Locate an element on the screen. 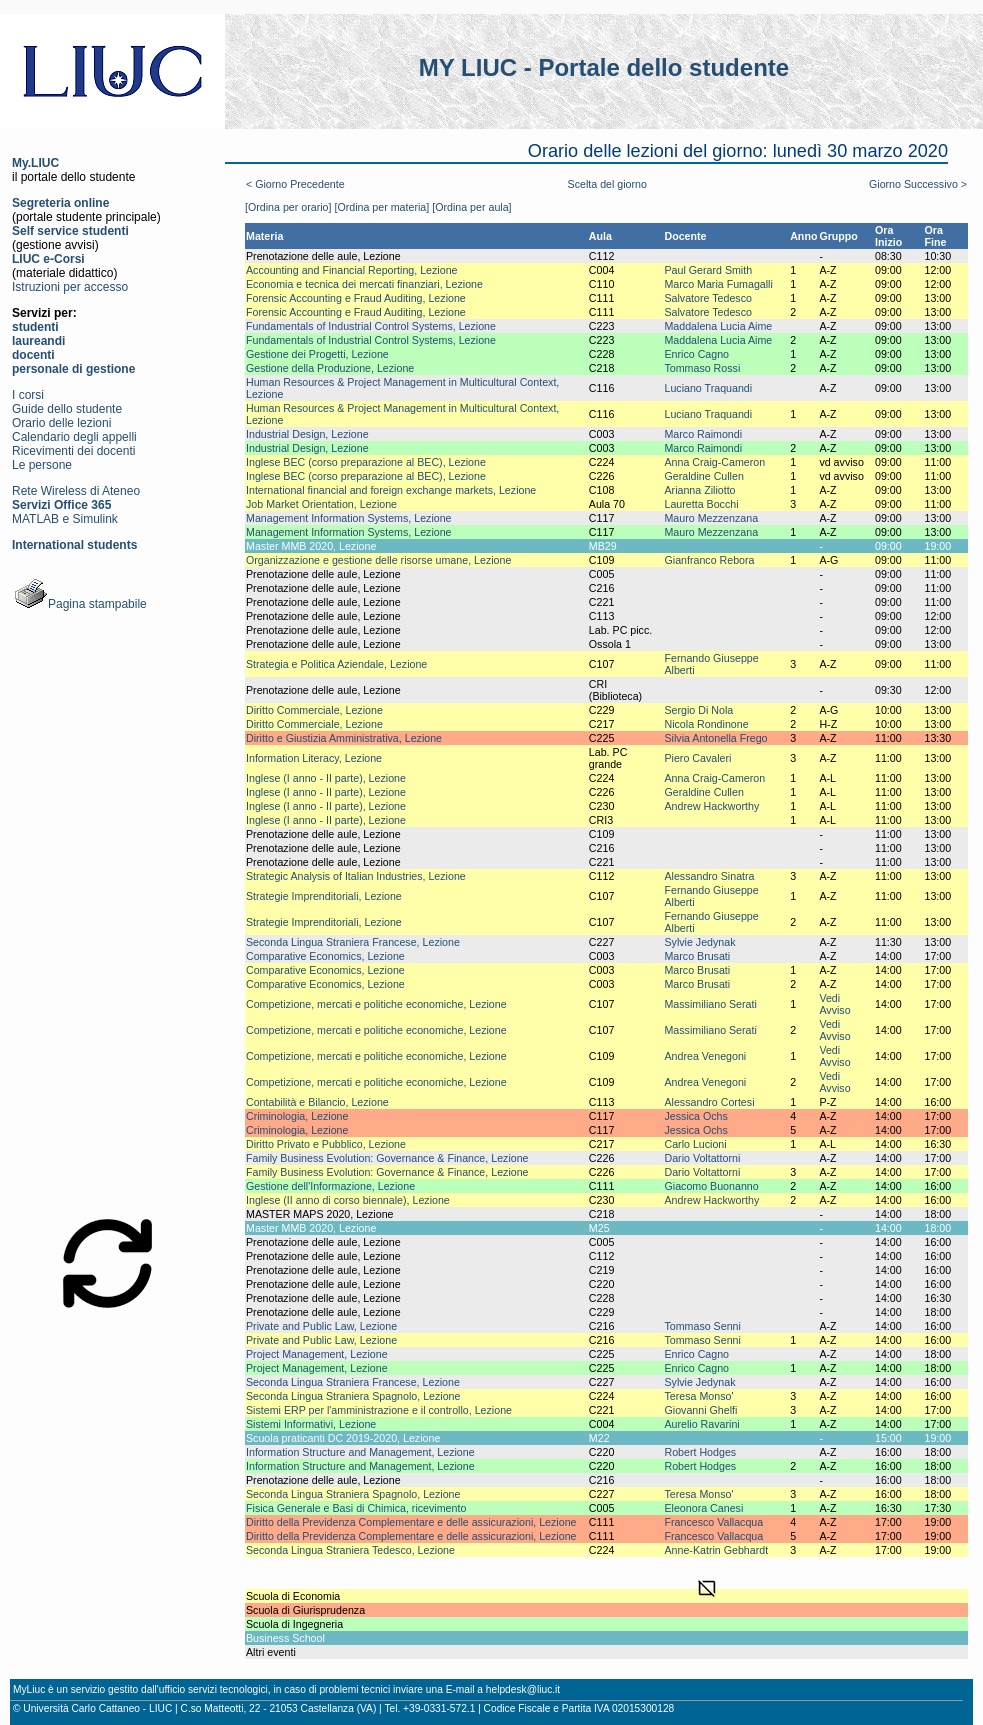  indicates browser not supported is located at coordinates (707, 1588).